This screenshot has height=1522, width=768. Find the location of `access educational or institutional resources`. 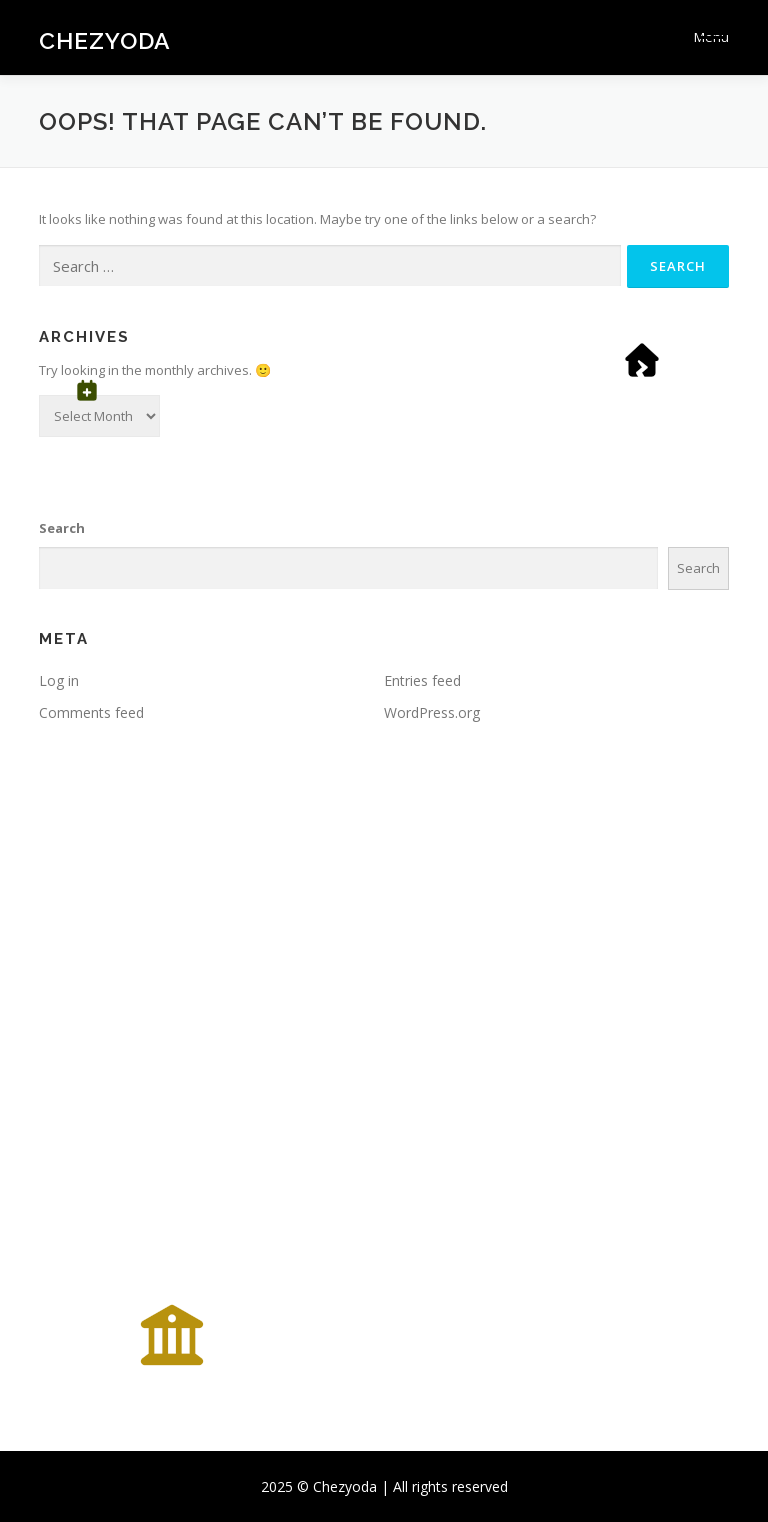

access educational or institutional resources is located at coordinates (172, 1334).